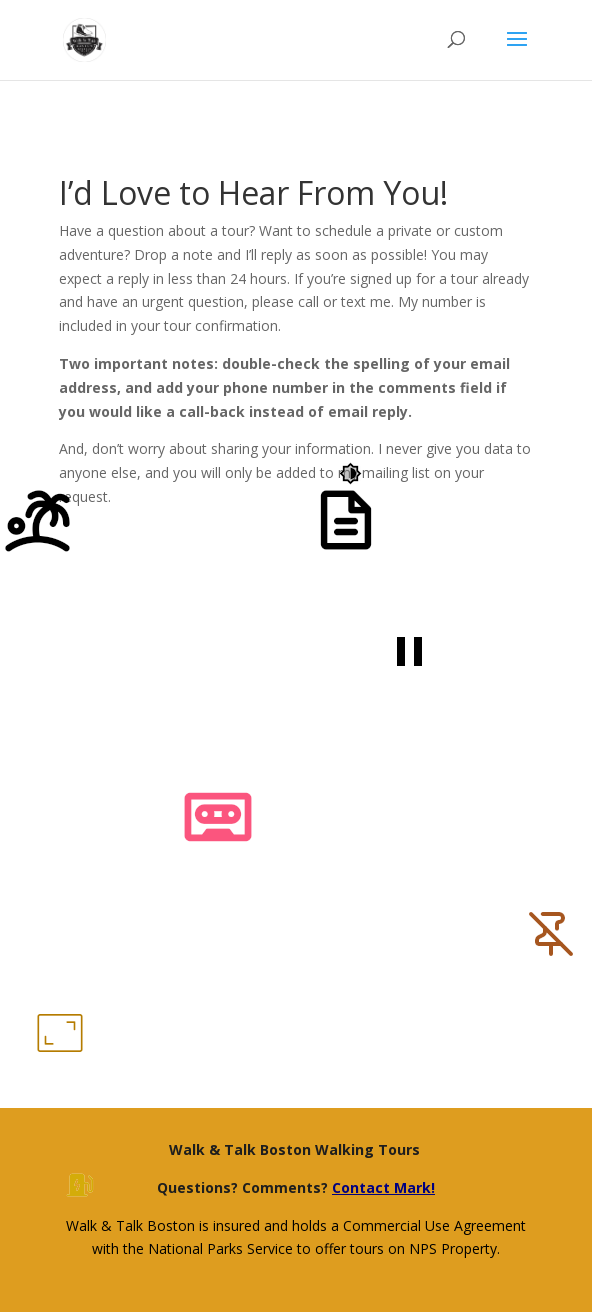 This screenshot has width=592, height=1312. I want to click on adjust screen brightness to medium level, so click(350, 473).